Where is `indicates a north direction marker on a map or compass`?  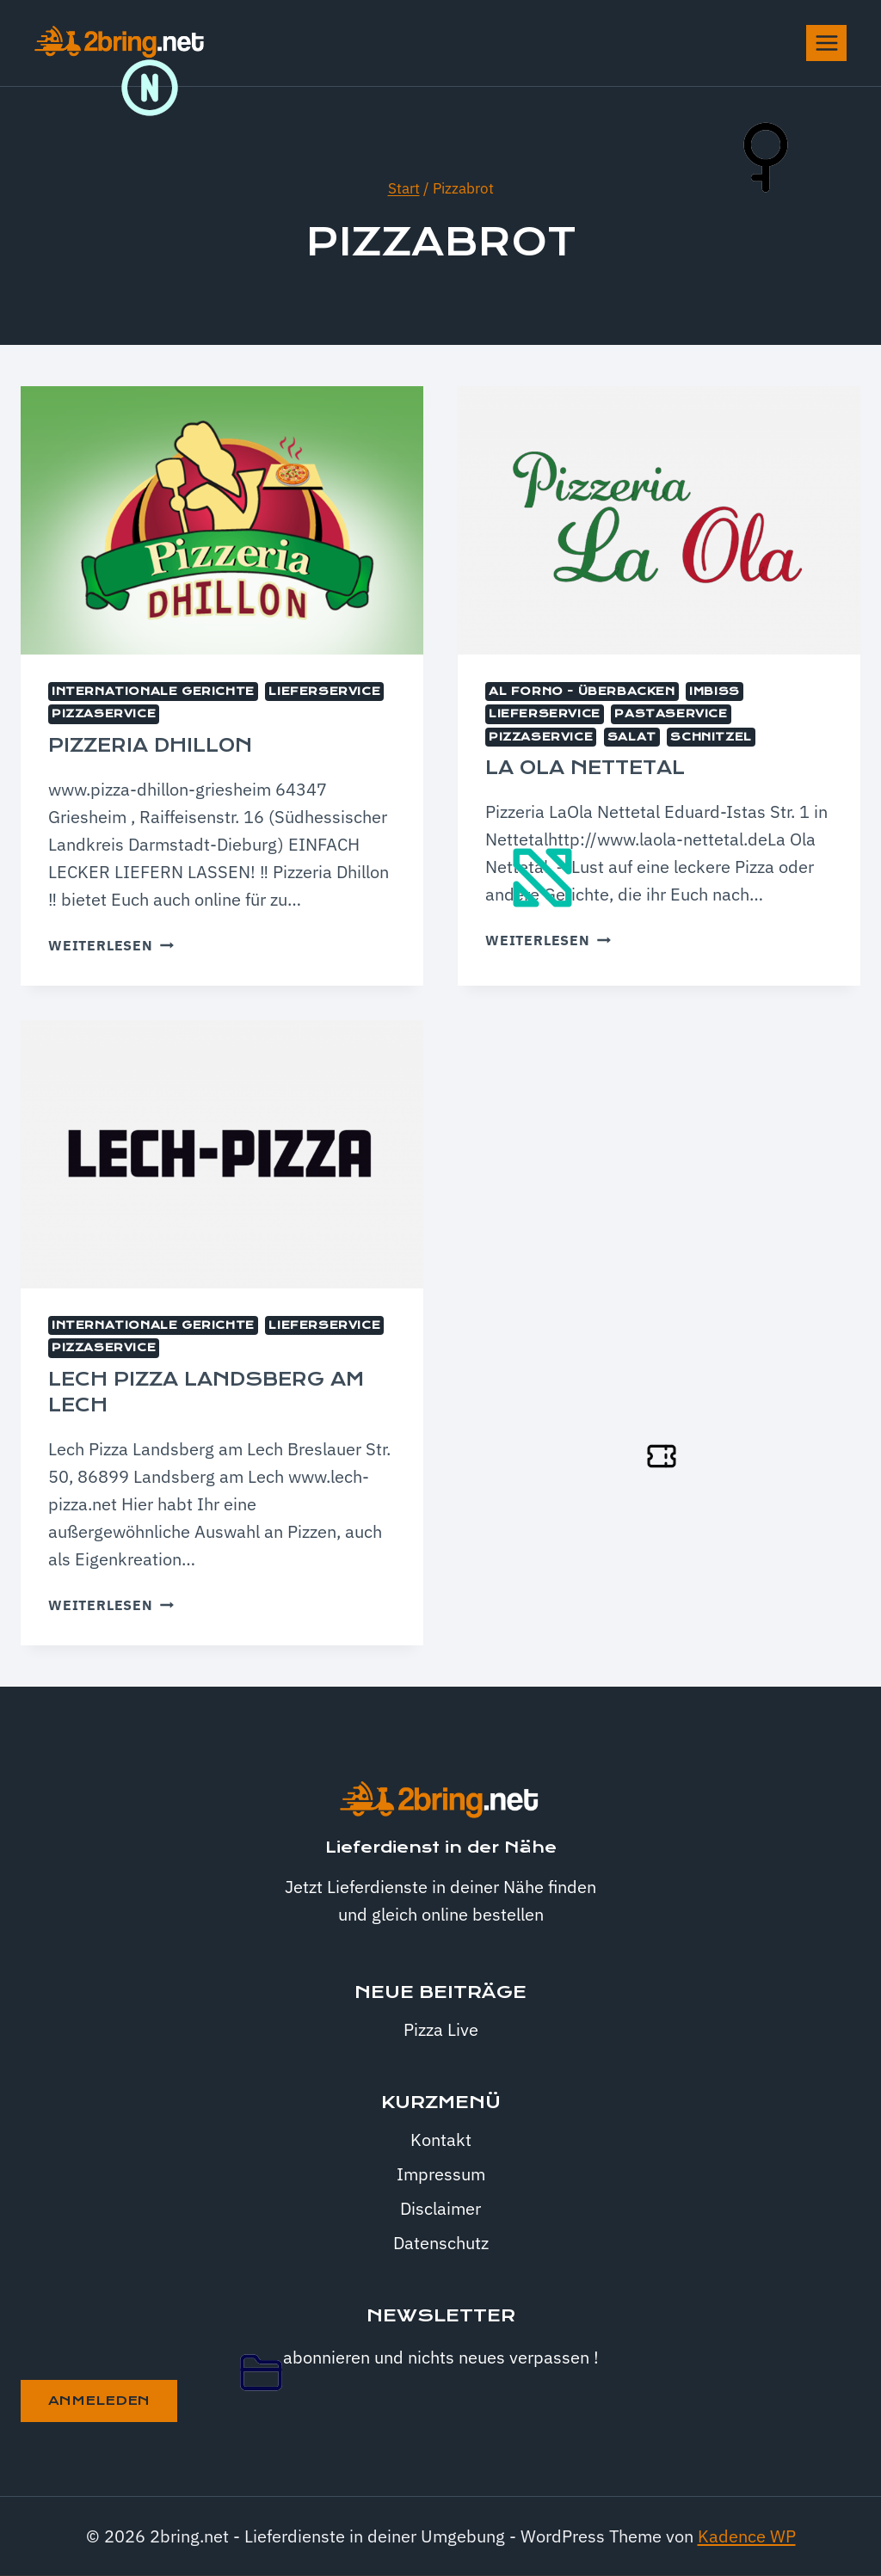
indicates a north direction marker on a map or compass is located at coordinates (150, 88).